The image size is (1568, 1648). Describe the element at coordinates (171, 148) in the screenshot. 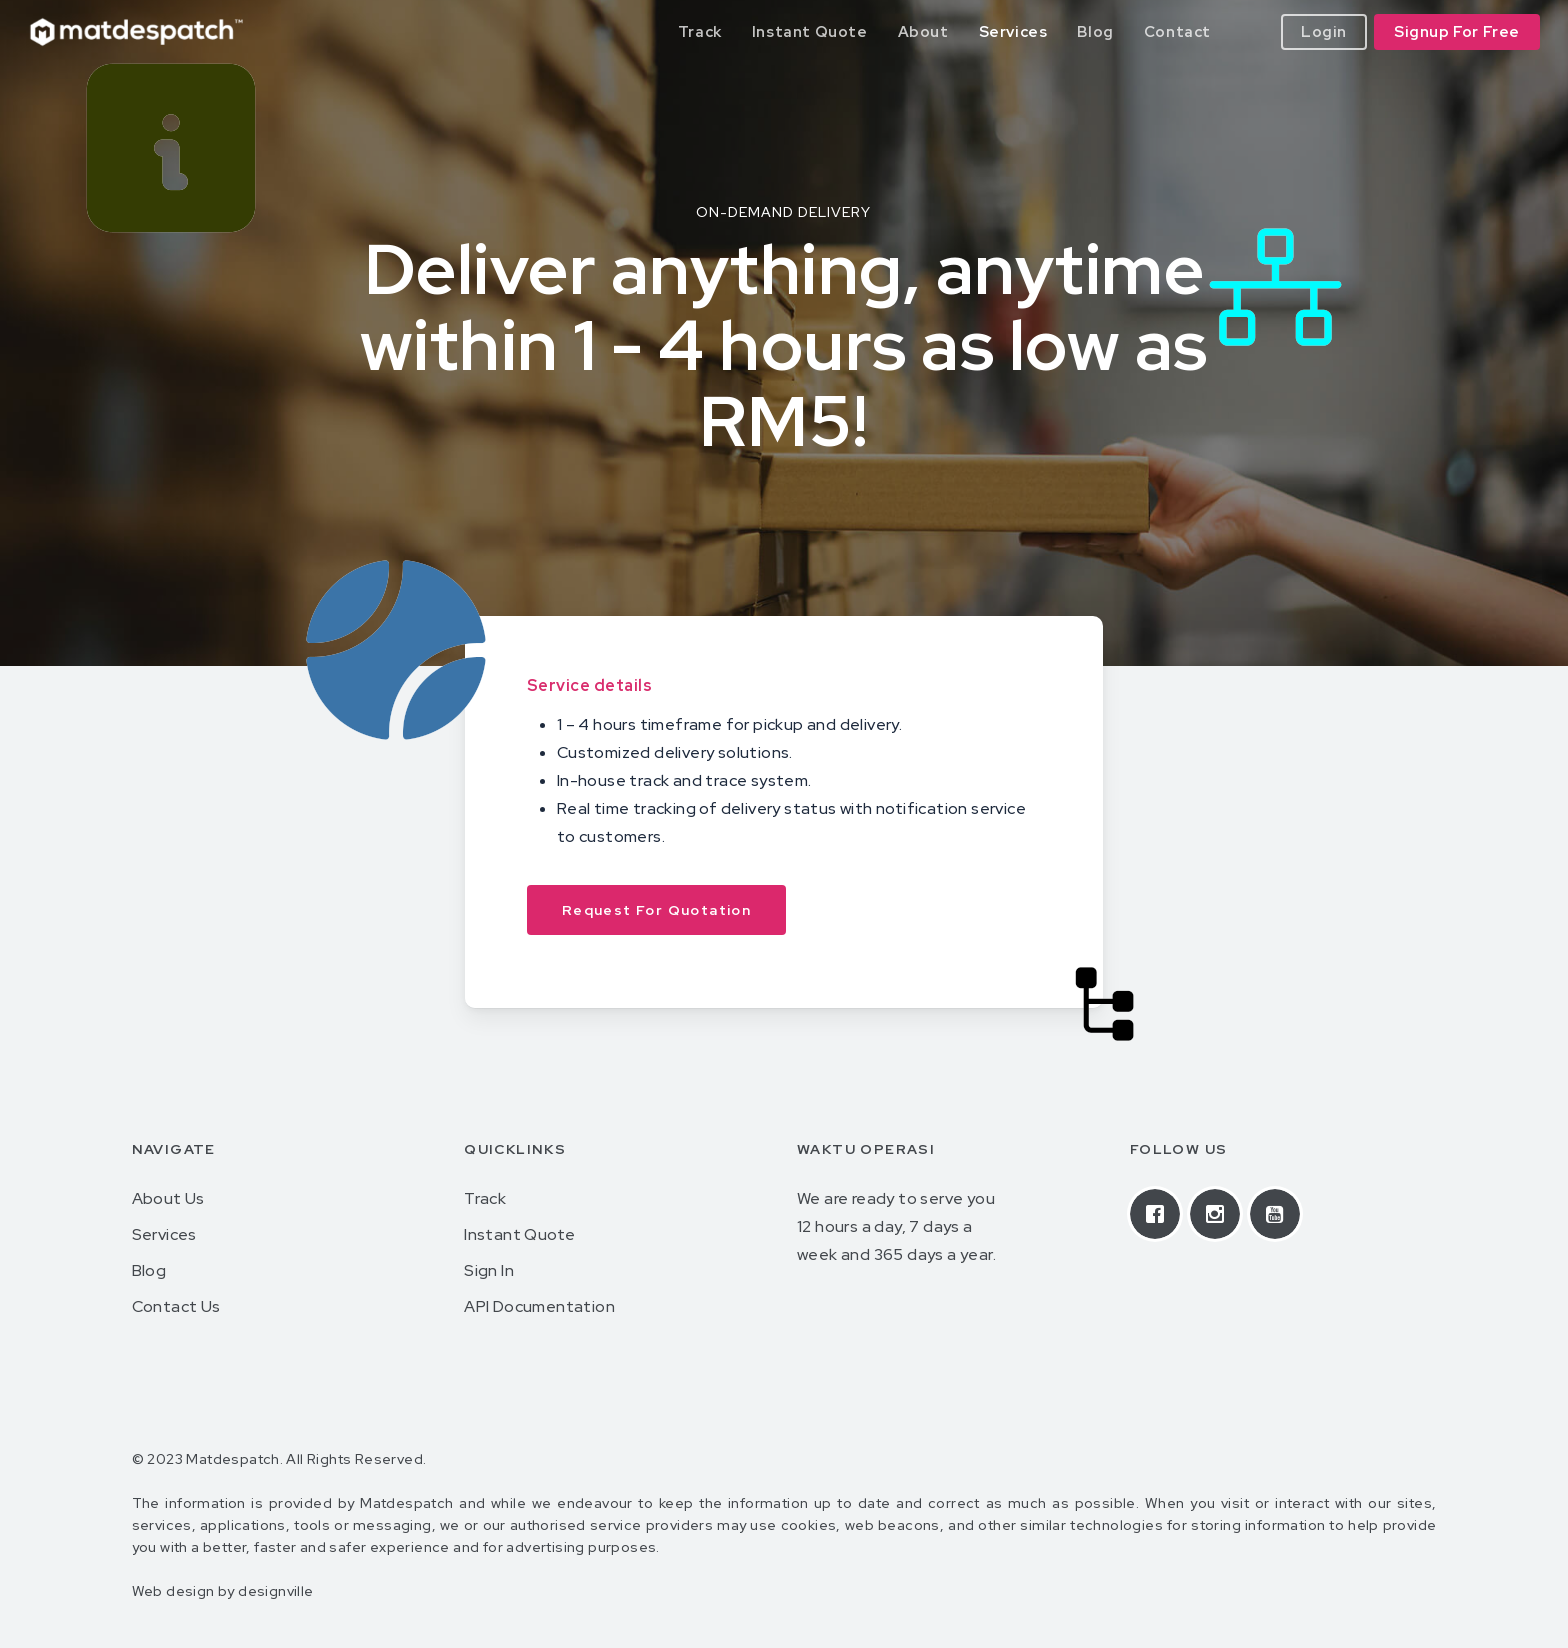

I see `view more information or details` at that location.